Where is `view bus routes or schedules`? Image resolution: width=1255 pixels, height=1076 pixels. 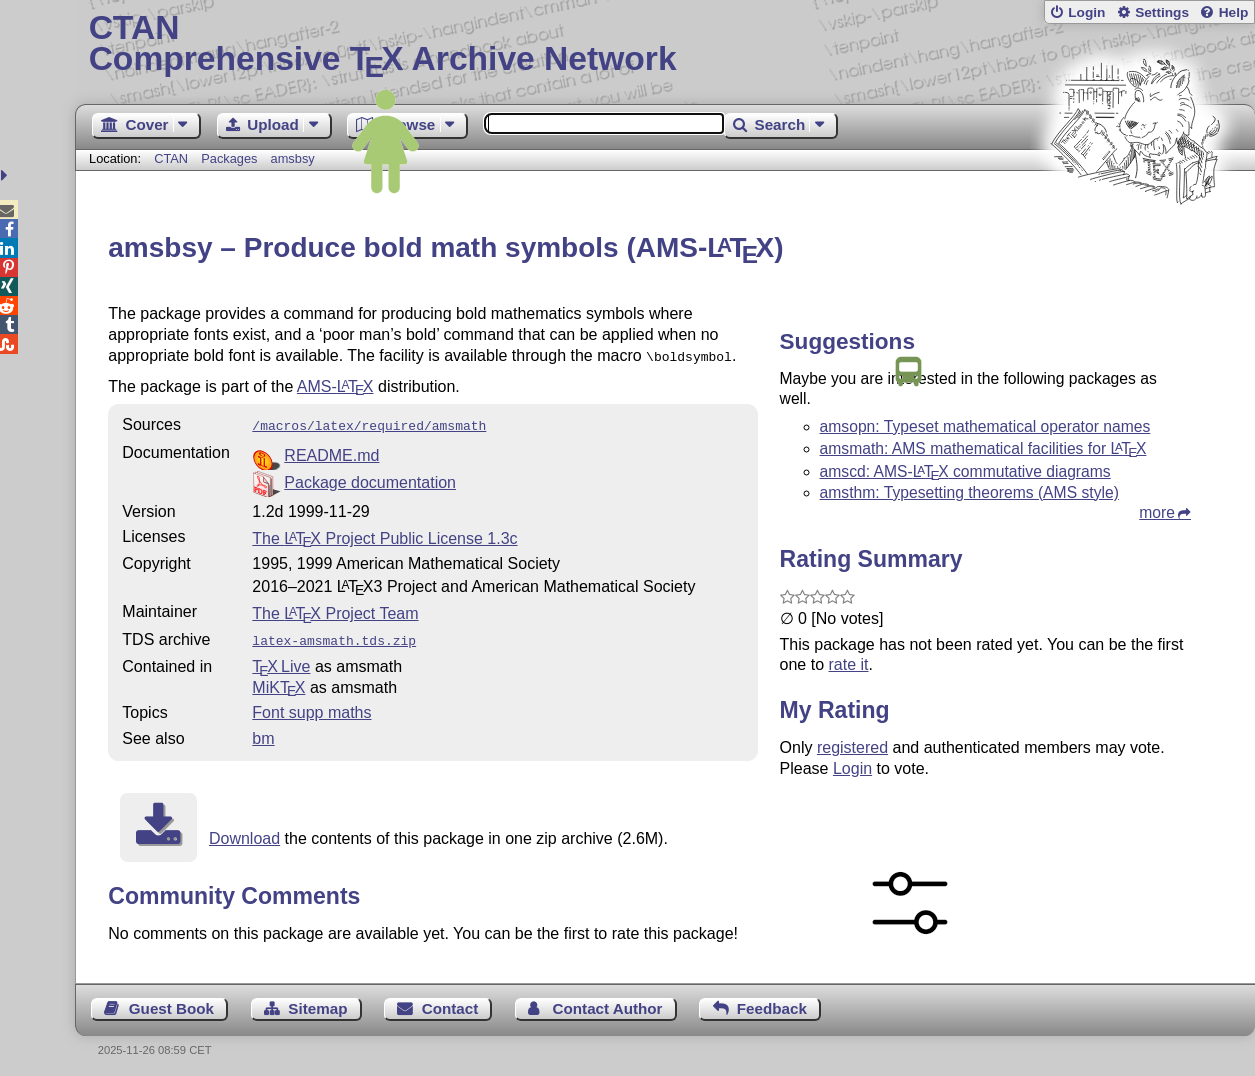 view bus routes or schedules is located at coordinates (908, 371).